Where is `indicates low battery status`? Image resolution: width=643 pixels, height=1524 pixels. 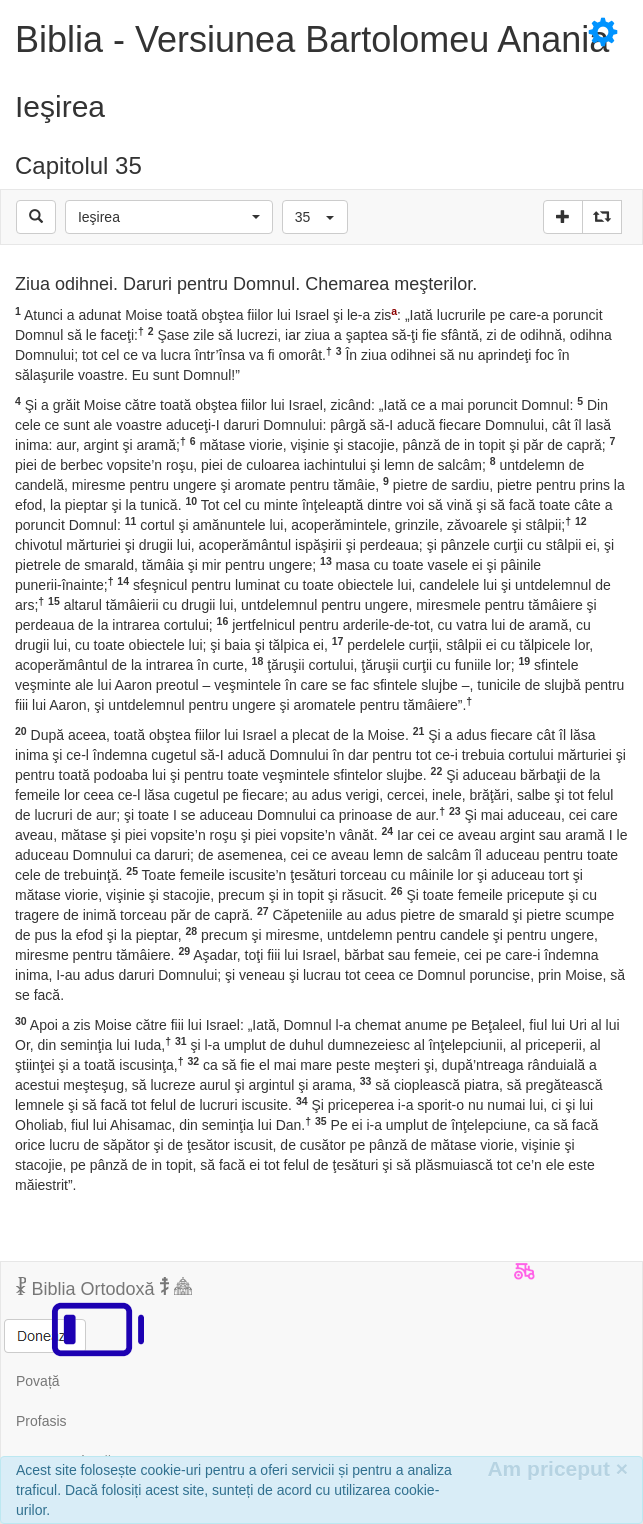 indicates low battery status is located at coordinates (96, 1329).